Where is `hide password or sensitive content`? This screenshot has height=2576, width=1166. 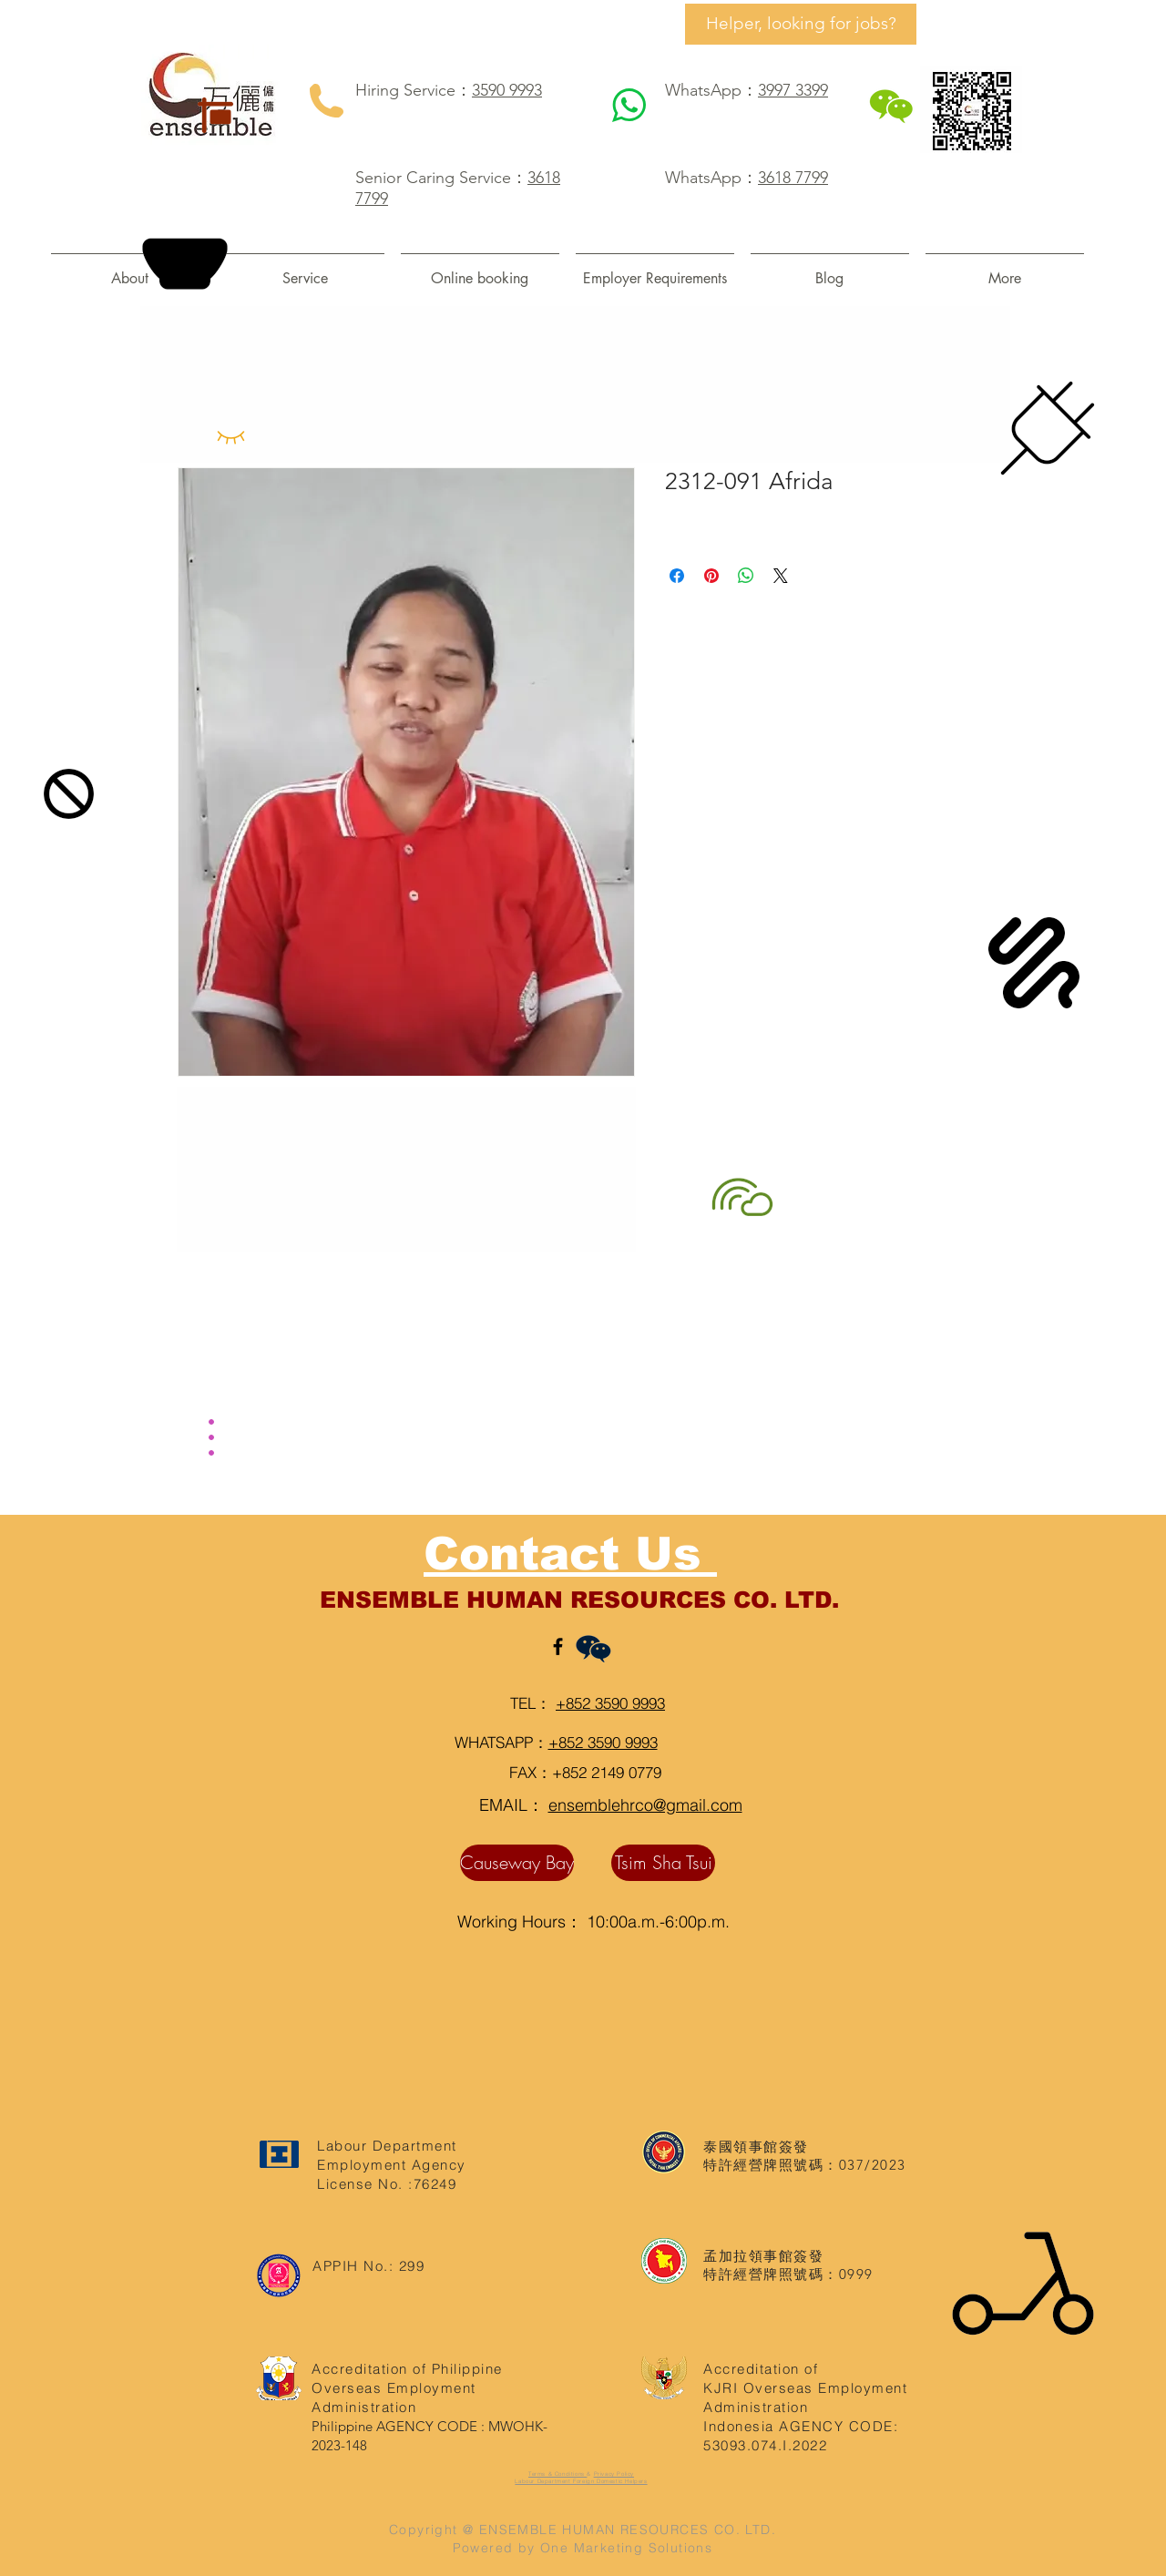
hide password or sensitive content is located at coordinates (230, 434).